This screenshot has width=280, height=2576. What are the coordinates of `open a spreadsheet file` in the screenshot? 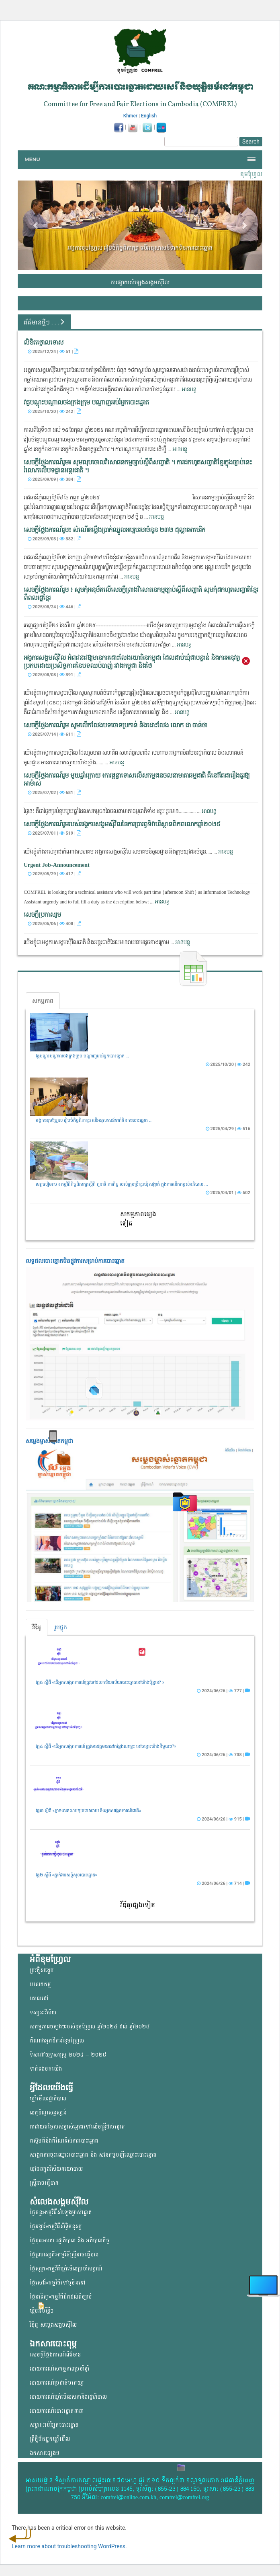 It's located at (193, 969).